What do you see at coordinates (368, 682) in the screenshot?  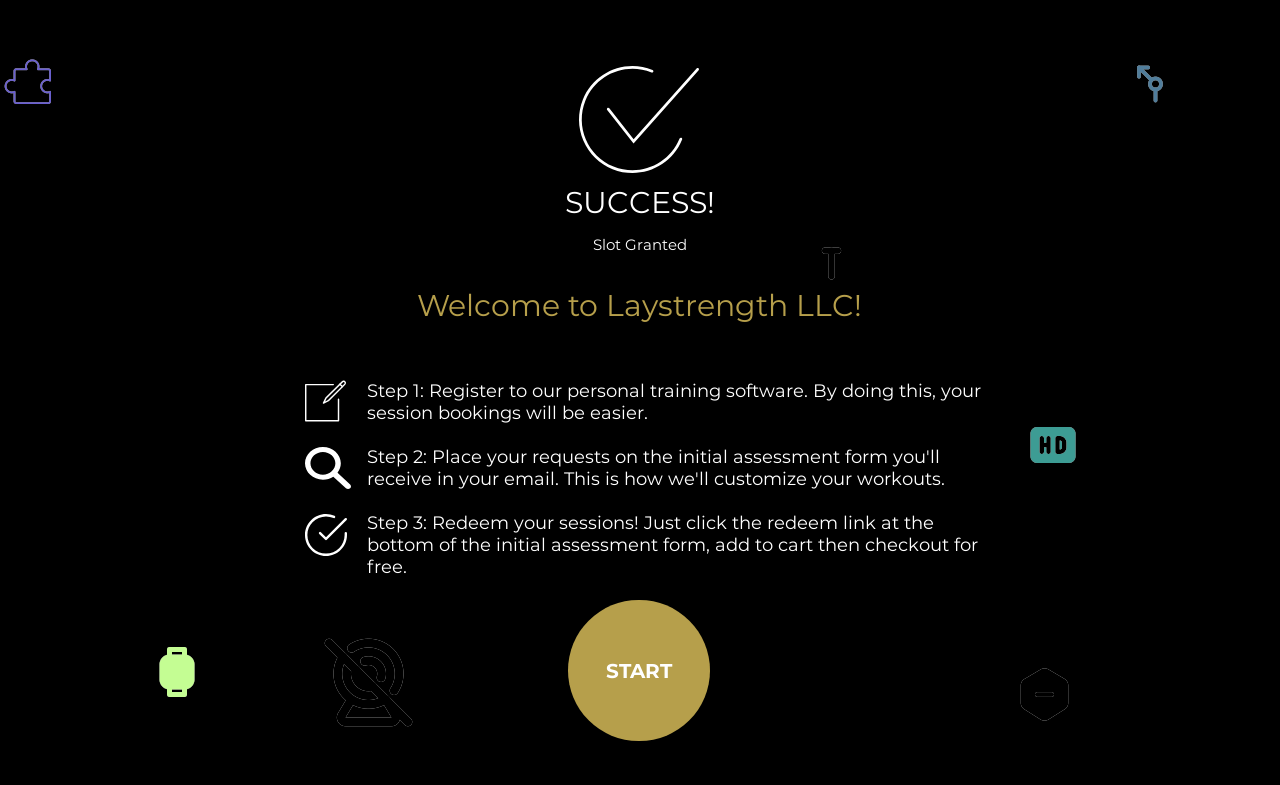 I see `disable webcam` at bounding box center [368, 682].